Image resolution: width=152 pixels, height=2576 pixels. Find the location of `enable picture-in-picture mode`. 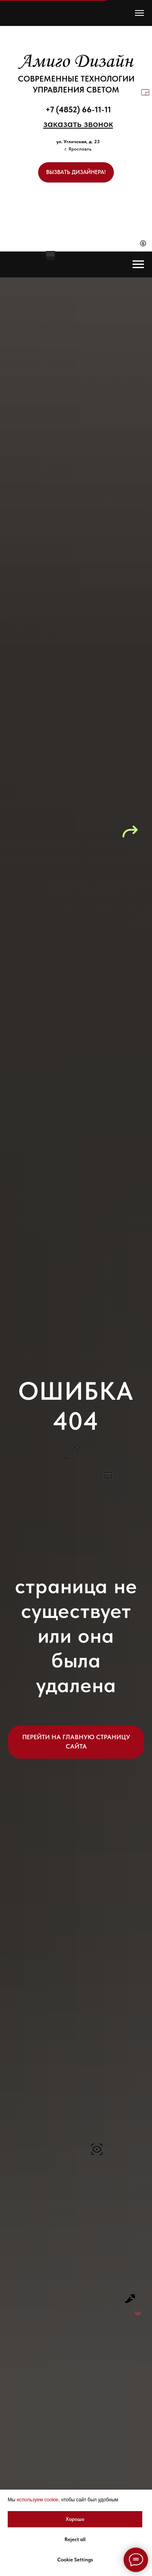

enable picture-in-picture mode is located at coordinates (145, 92).